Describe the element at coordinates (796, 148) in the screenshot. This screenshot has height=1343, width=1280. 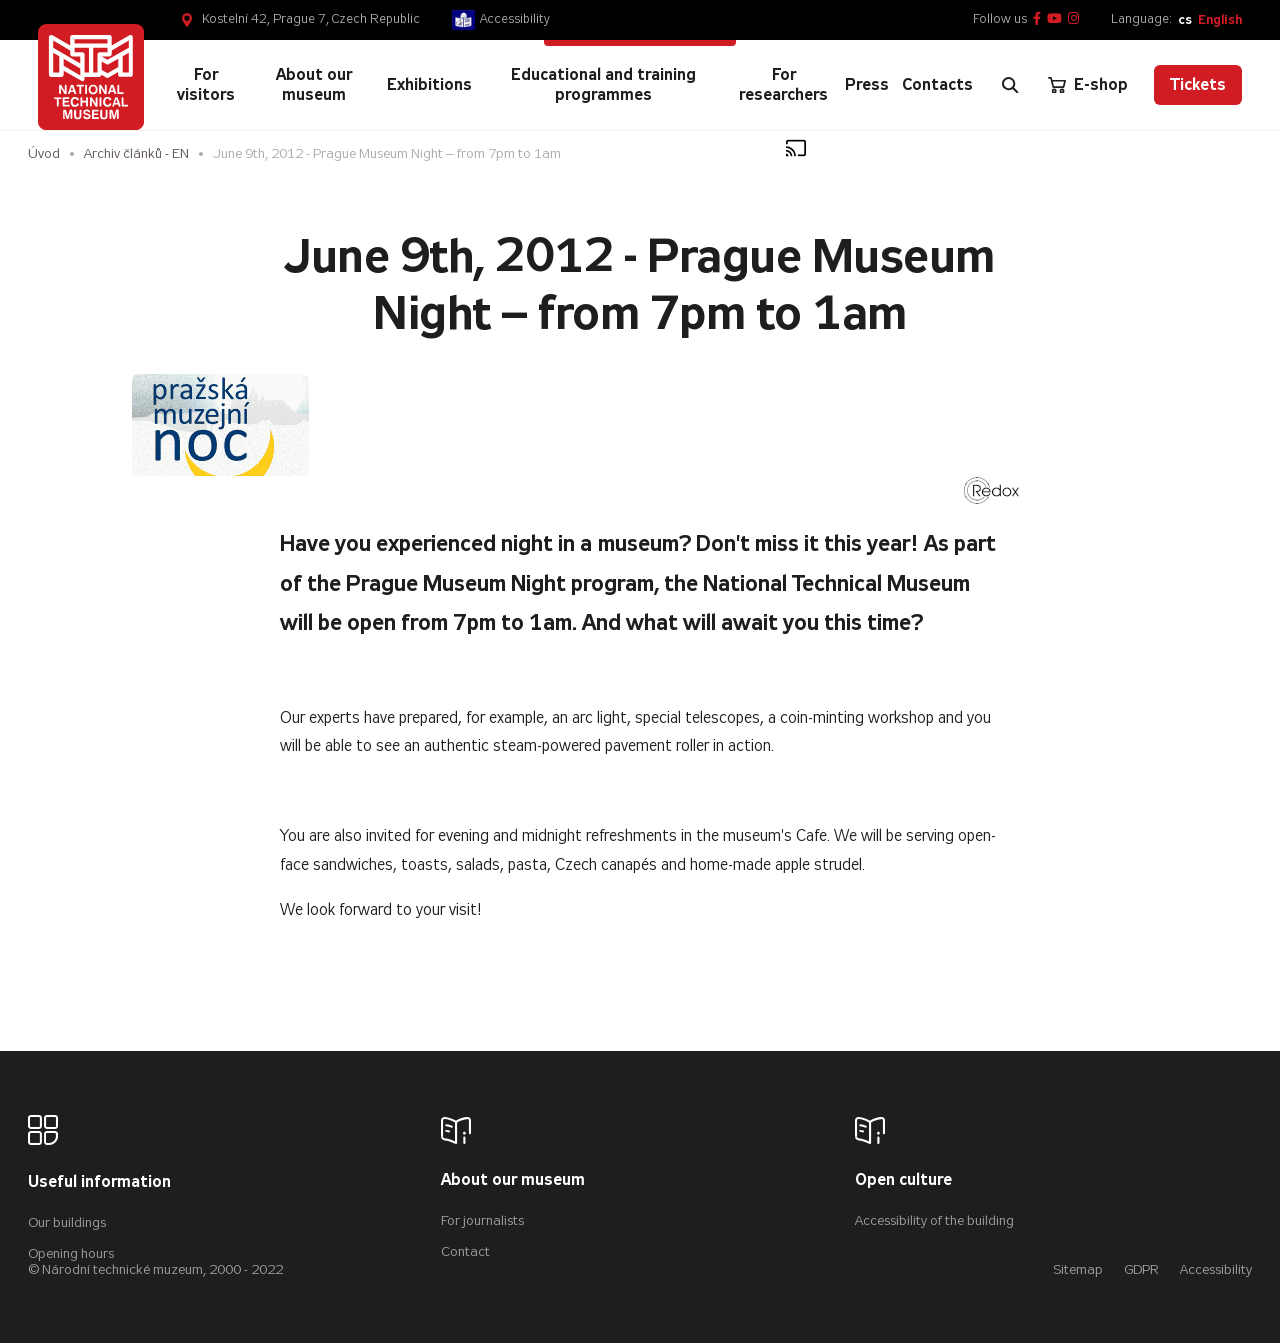
I see `cast media to a nearby device` at that location.